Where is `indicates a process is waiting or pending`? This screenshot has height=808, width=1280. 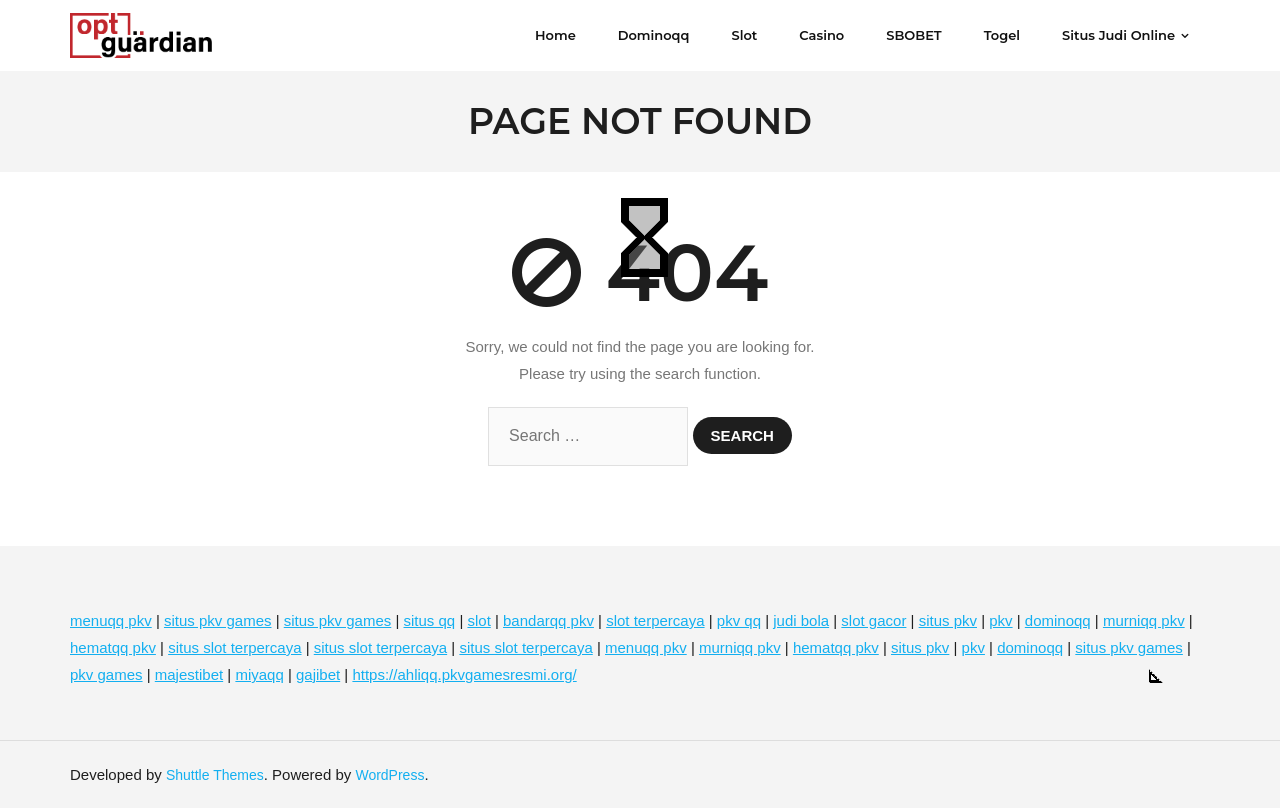 indicates a process is waiting or pending is located at coordinates (644, 237).